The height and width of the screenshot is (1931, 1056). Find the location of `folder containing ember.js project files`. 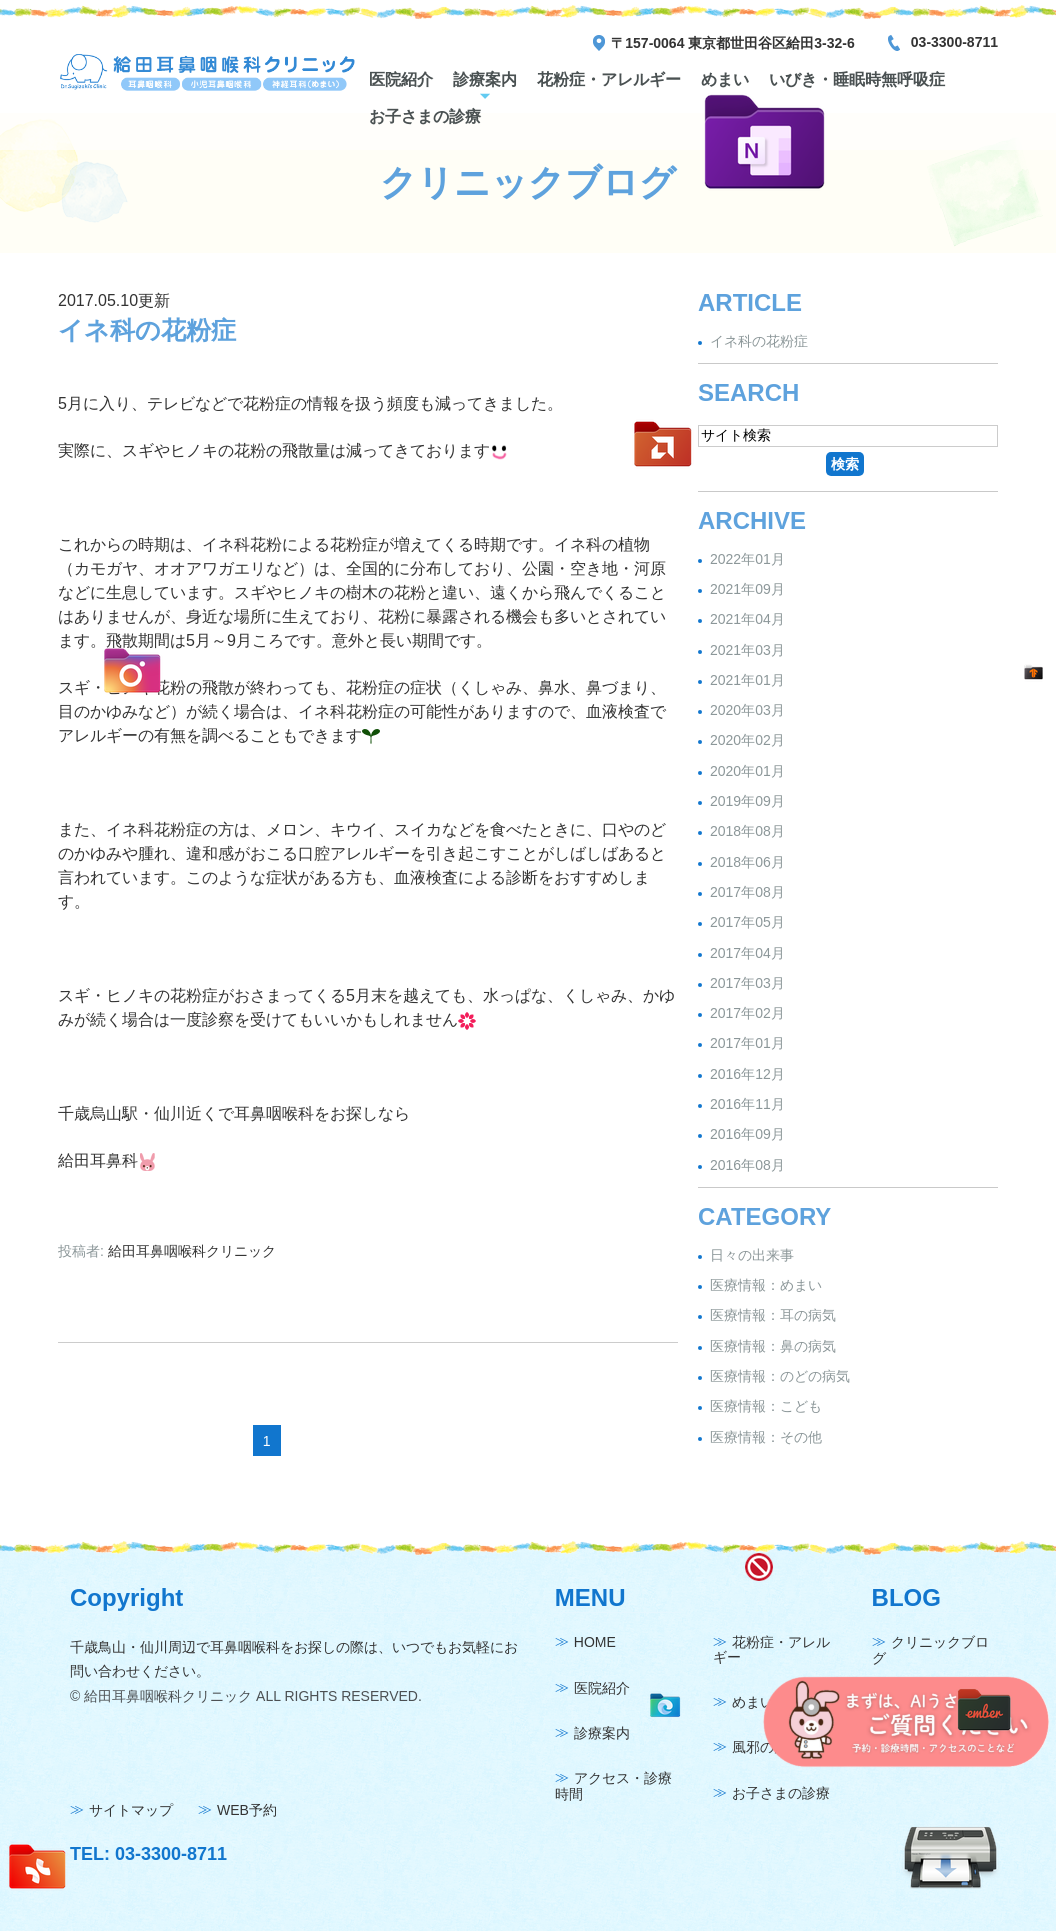

folder containing ember.js project files is located at coordinates (984, 1711).